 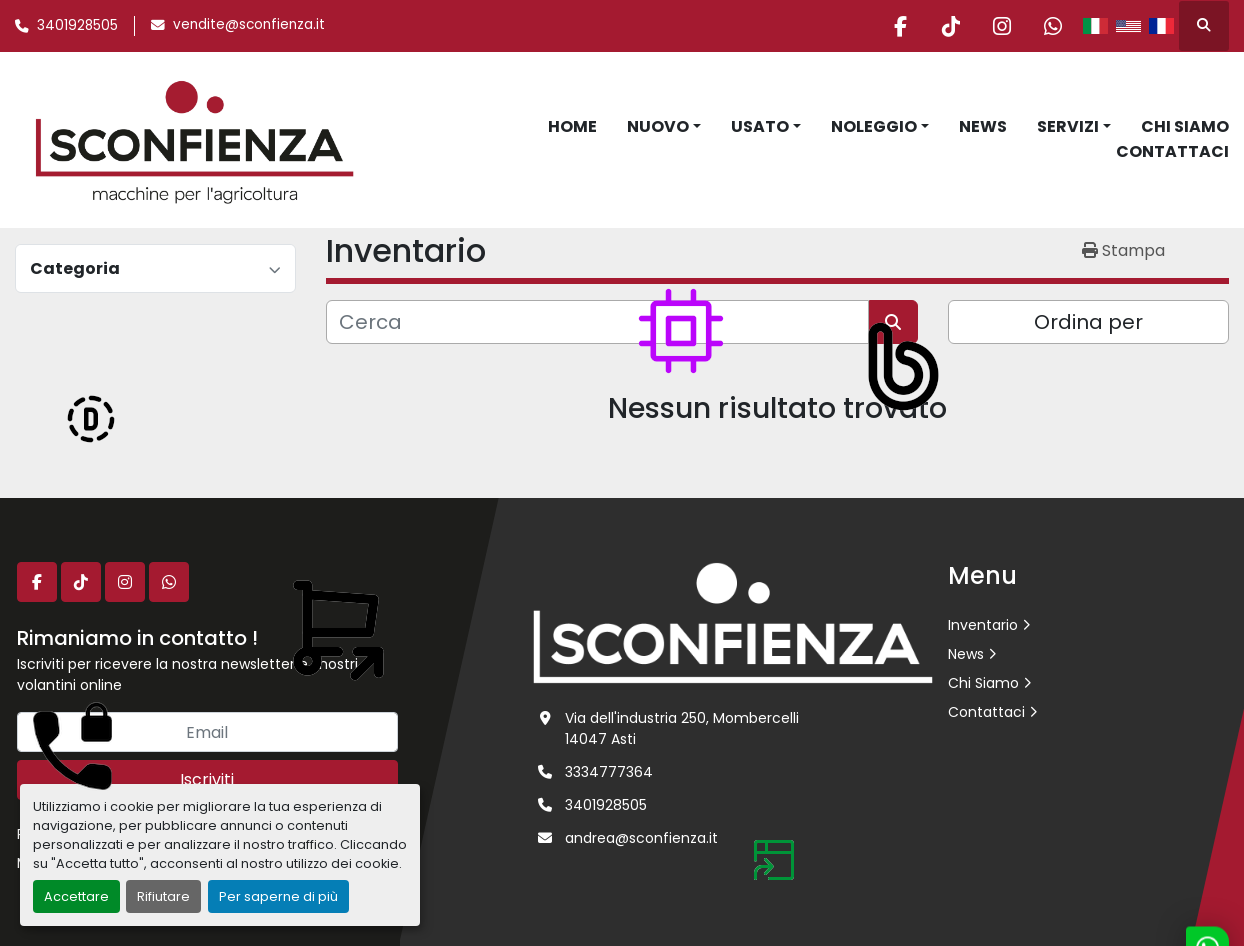 I want to click on share your shopping cart with others, so click(x=336, y=628).